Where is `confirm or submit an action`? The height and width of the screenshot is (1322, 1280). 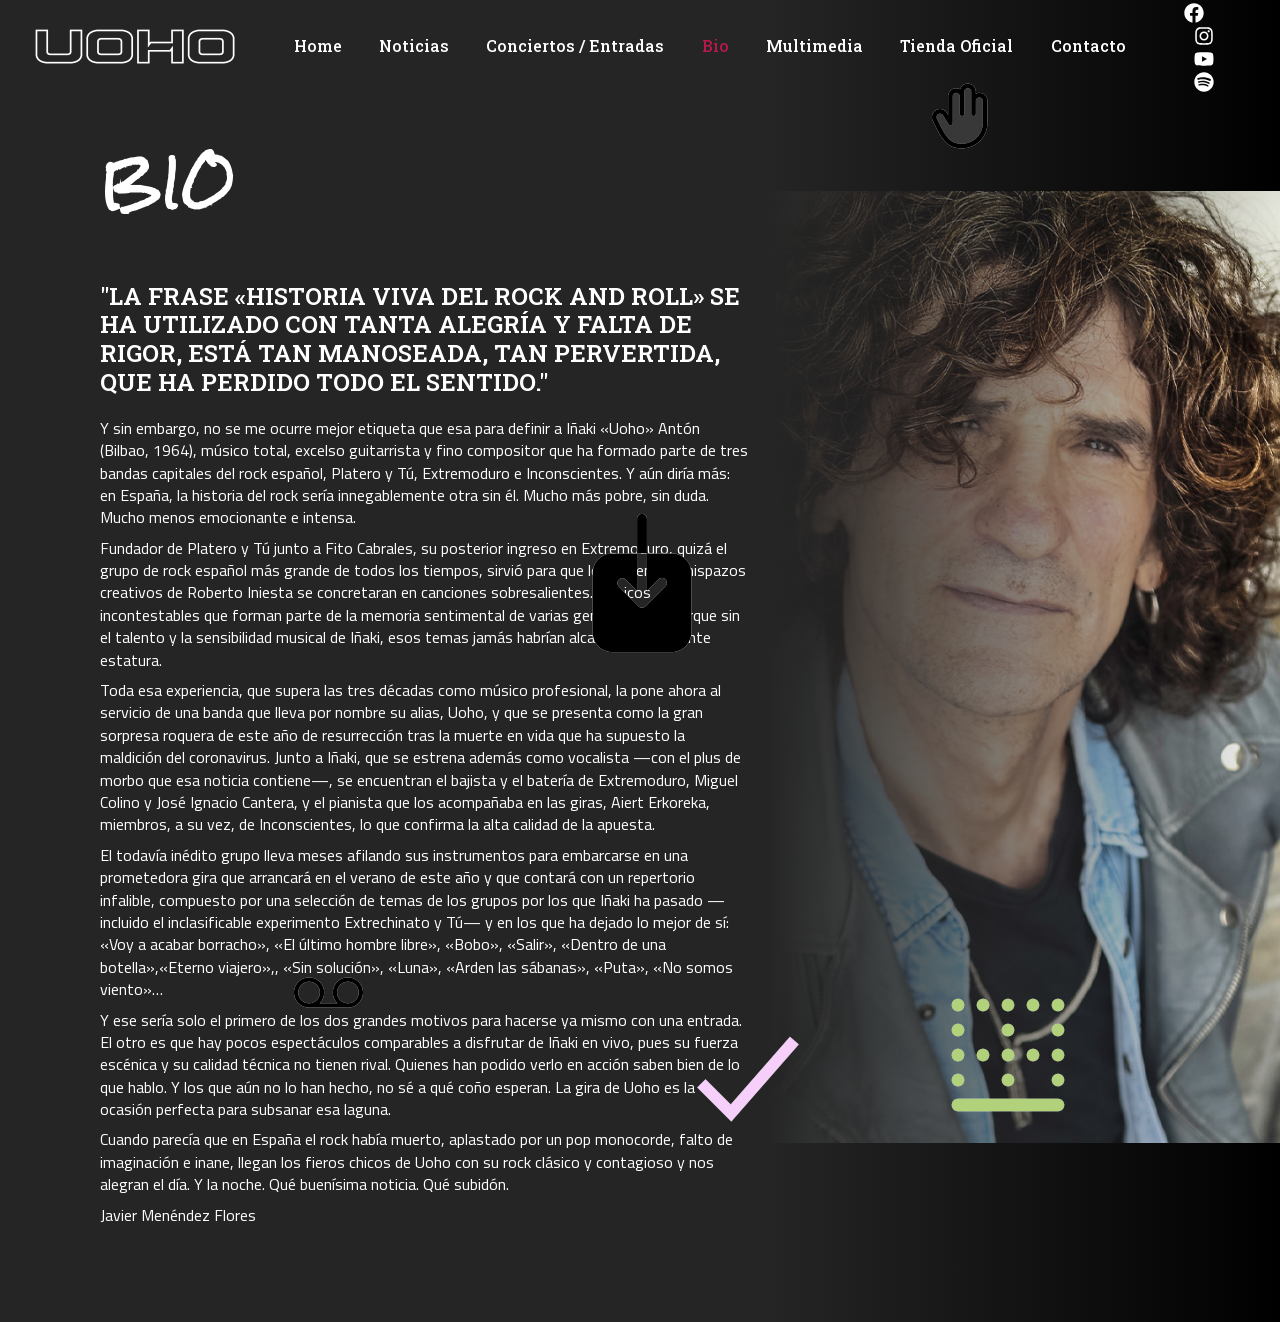 confirm or submit an action is located at coordinates (748, 1079).